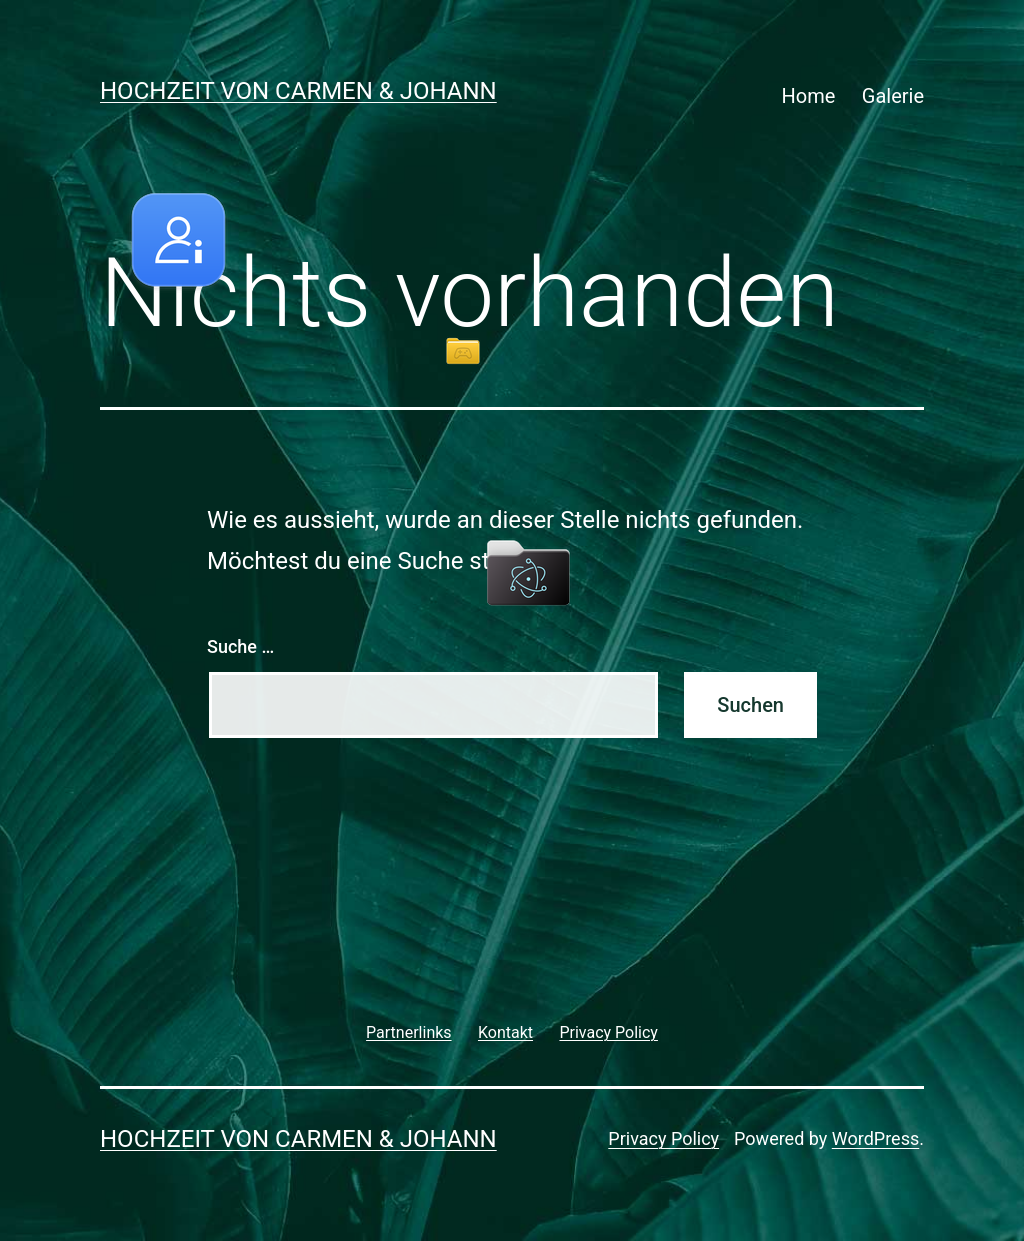 The image size is (1024, 1241). What do you see at coordinates (528, 575) in the screenshot?
I see `open folder containing electron app files` at bounding box center [528, 575].